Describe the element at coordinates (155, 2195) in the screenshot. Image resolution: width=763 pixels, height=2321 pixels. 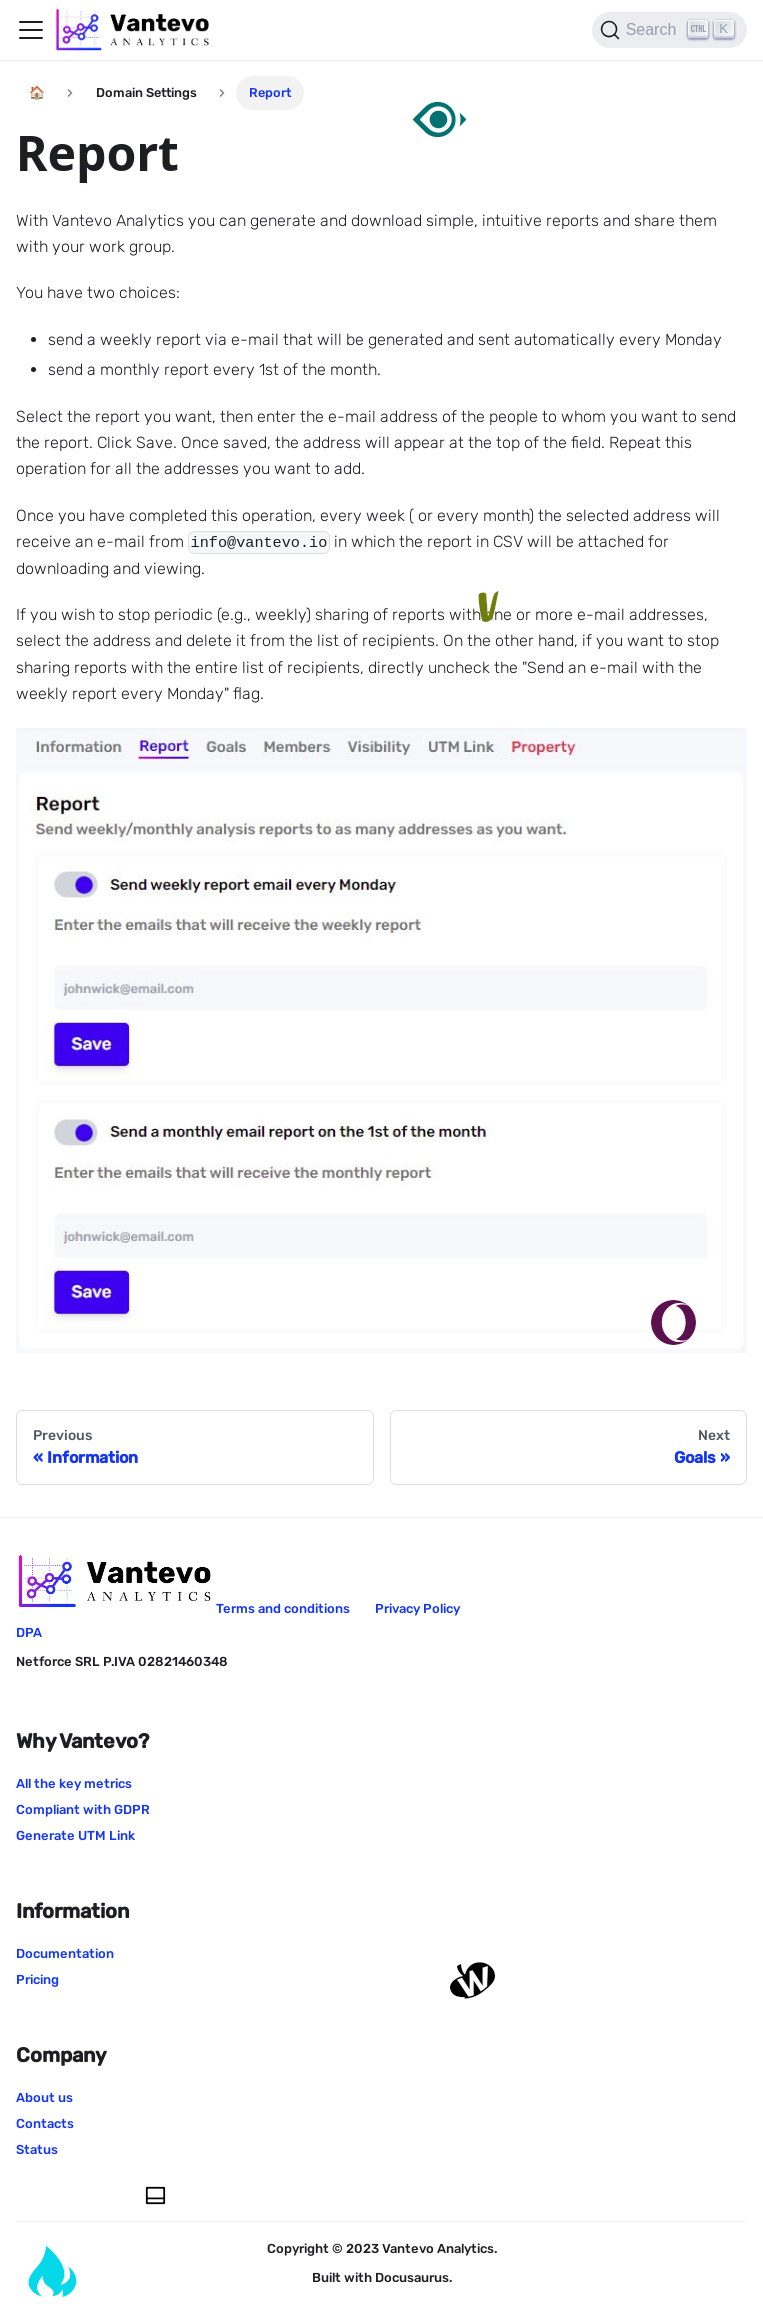
I see `switch to bottom panel layout` at that location.